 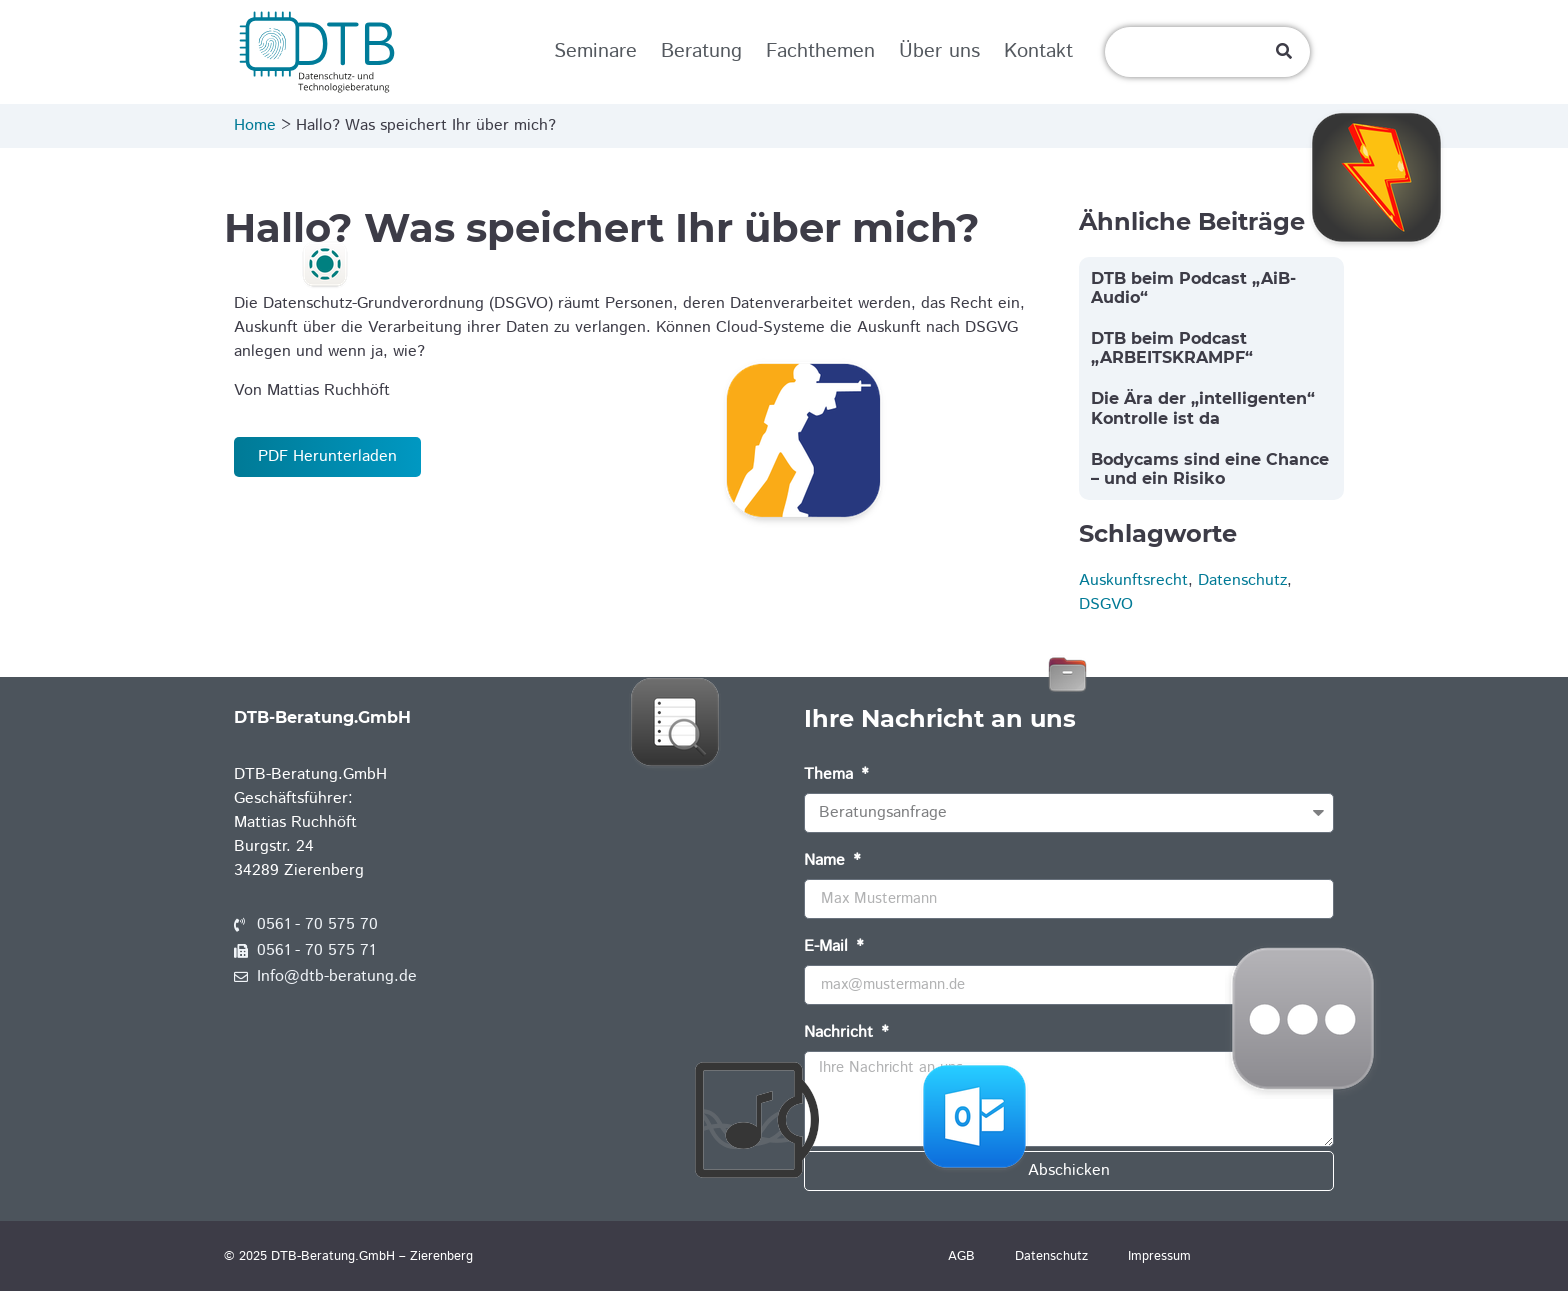 I want to click on view system logs and activity history, so click(x=675, y=722).